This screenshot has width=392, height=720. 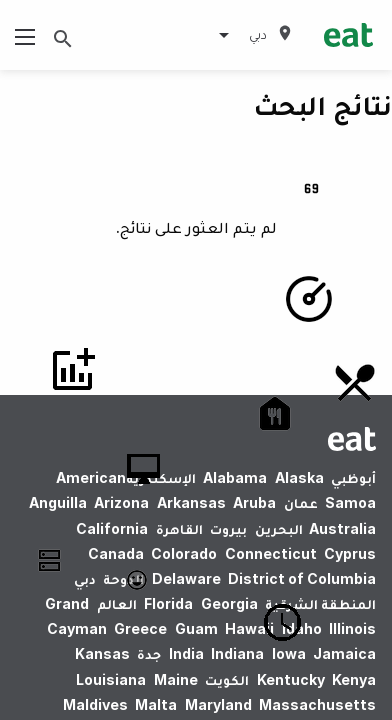 What do you see at coordinates (137, 580) in the screenshot?
I see `add an emoji or reaction` at bounding box center [137, 580].